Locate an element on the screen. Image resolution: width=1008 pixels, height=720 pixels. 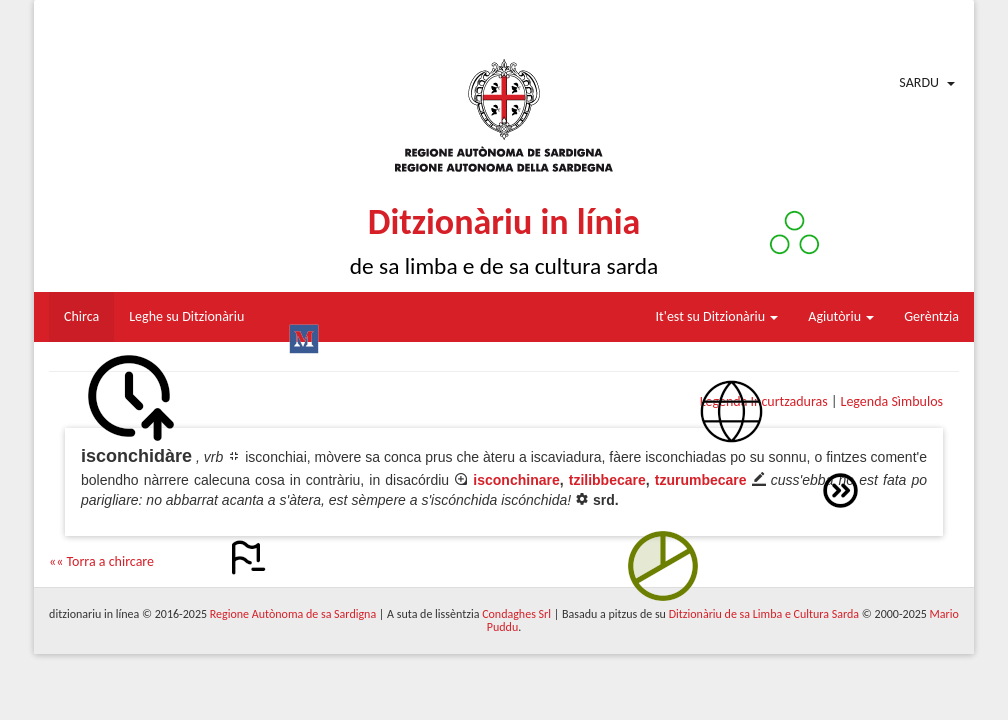
move time forward or reschedule later is located at coordinates (129, 396).